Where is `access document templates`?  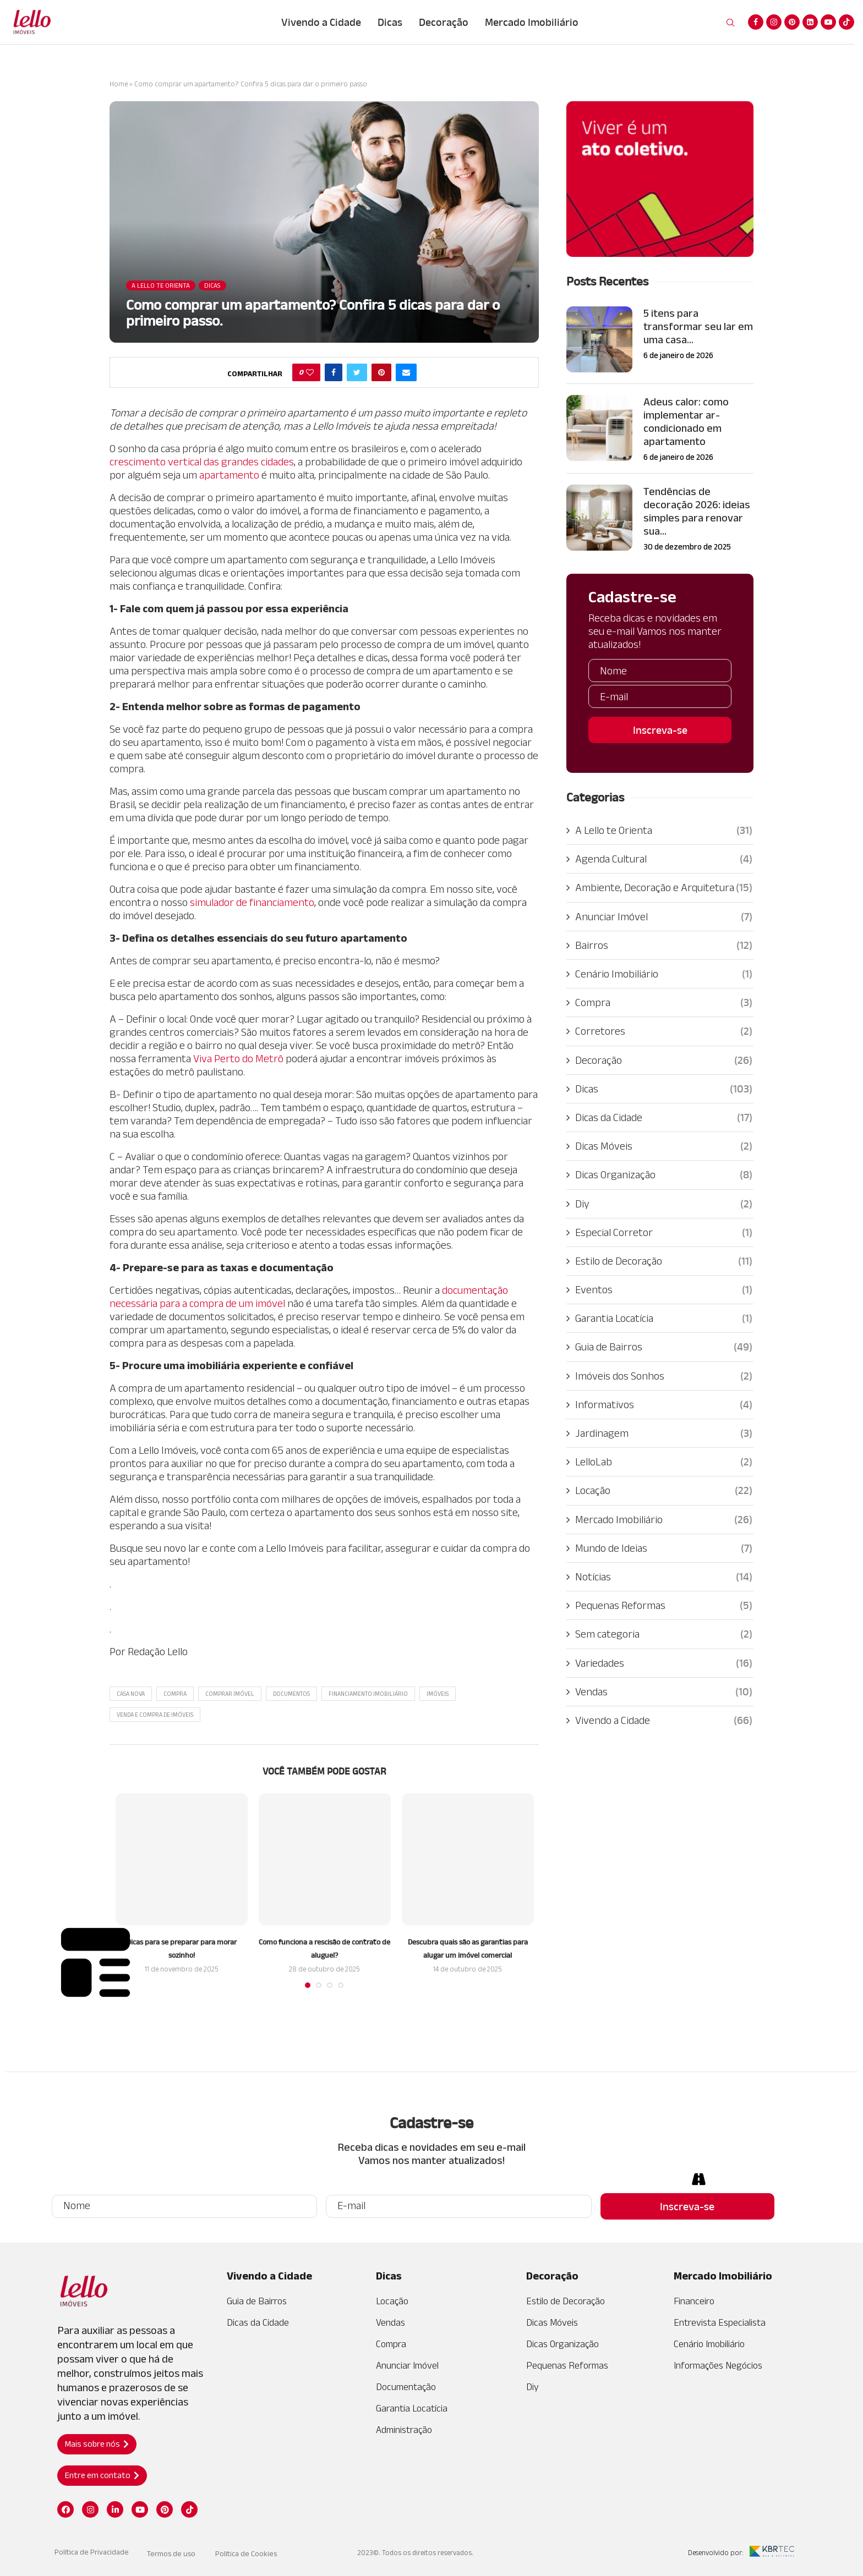
access document templates is located at coordinates (95, 1962).